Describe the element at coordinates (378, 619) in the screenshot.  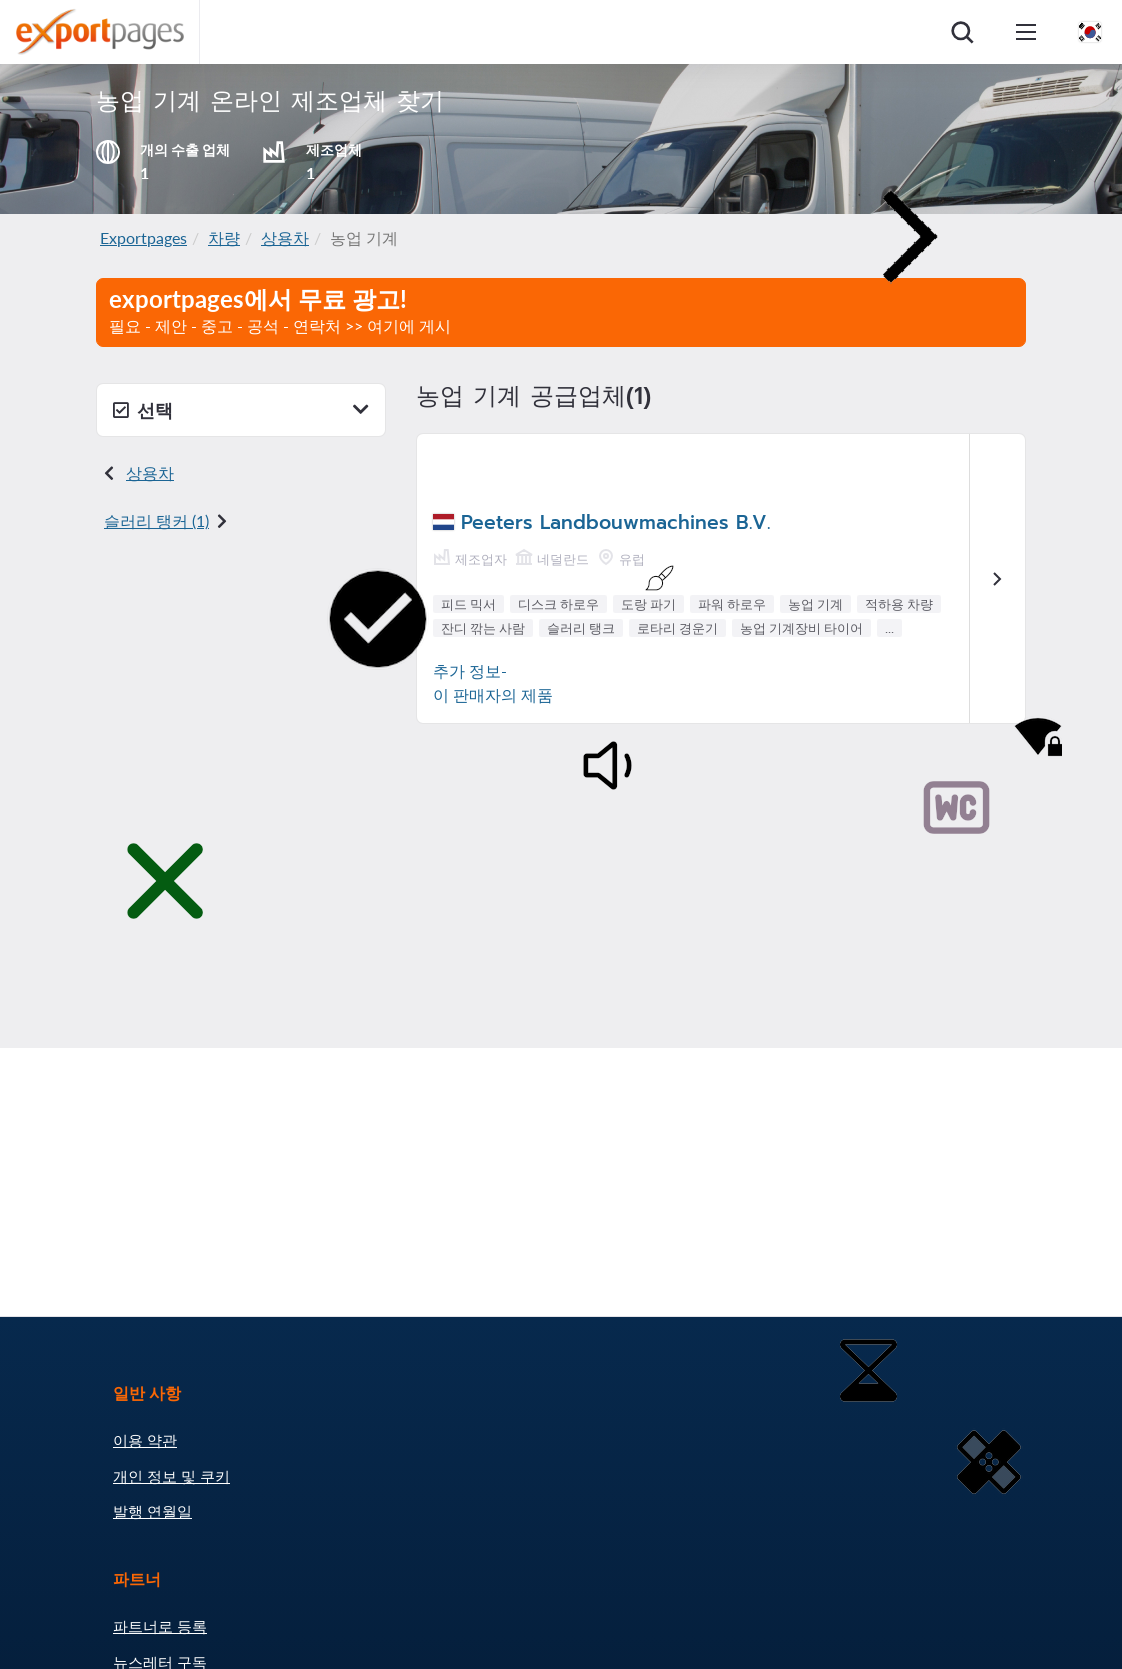
I see `indicates successful completion of an action` at that location.